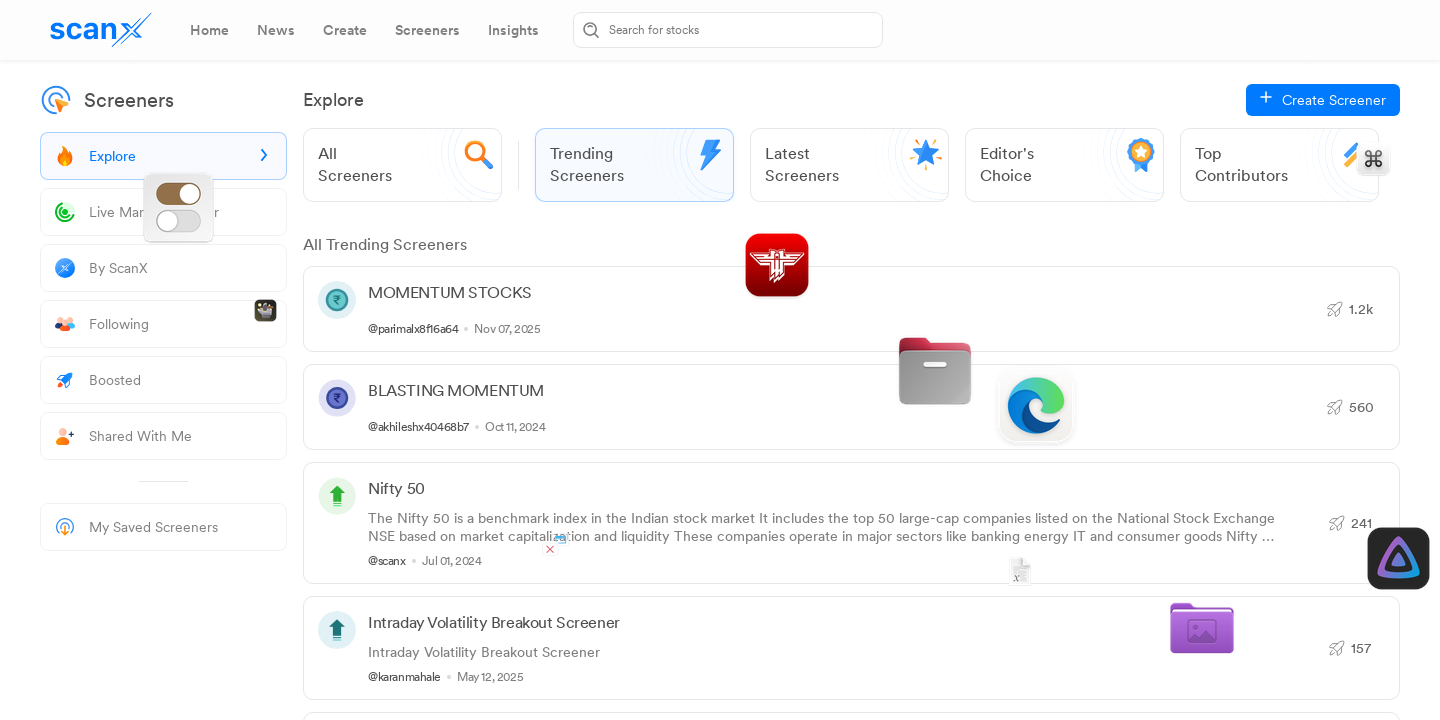 The width and height of the screenshot is (1440, 720). I want to click on open onboard on-screen keyboard app, so click(1373, 158).